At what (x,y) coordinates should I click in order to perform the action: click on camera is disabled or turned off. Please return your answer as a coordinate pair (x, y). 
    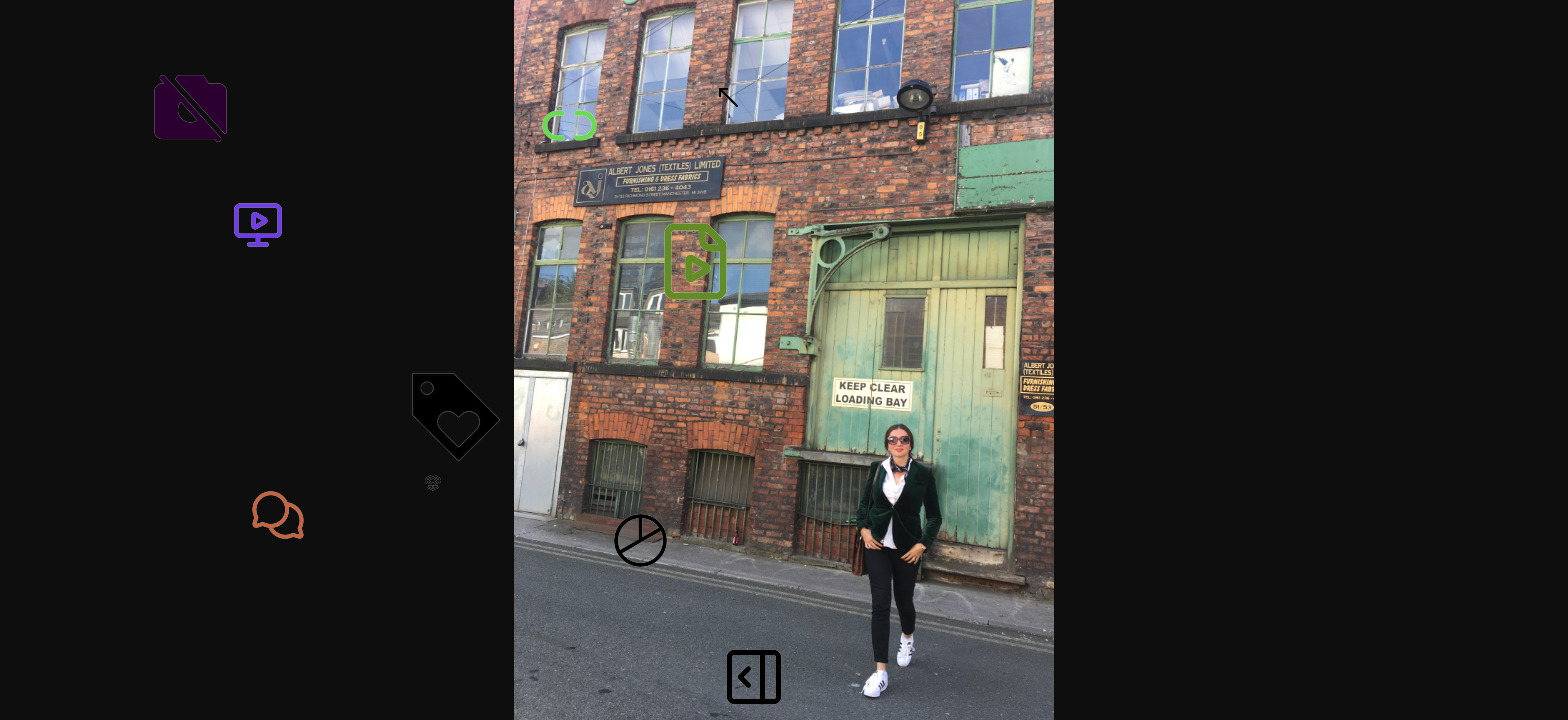
    Looking at the image, I should click on (190, 108).